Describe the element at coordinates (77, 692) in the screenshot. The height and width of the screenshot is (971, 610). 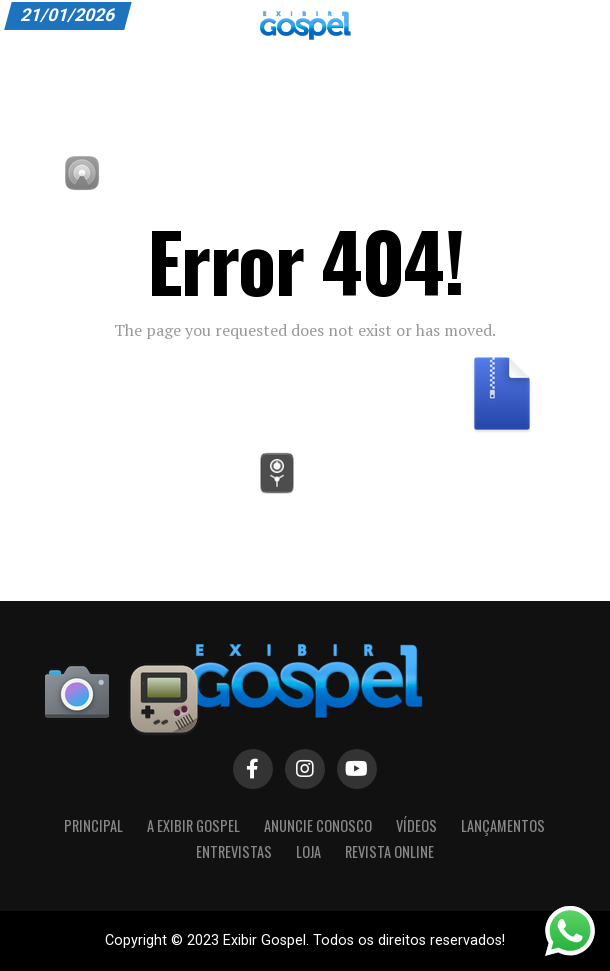
I see `open the camera app` at that location.